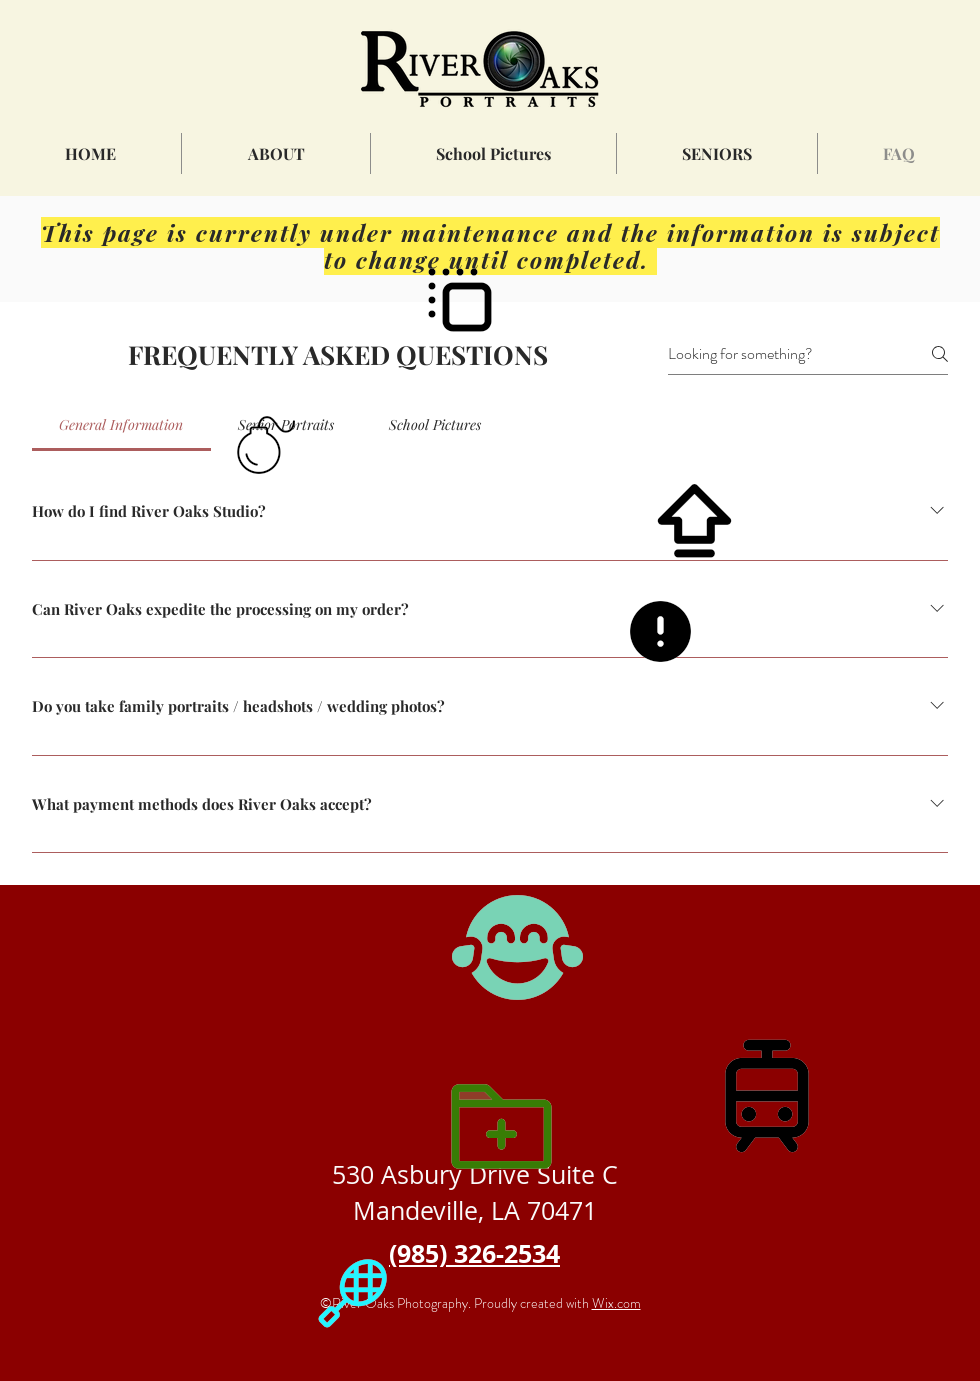 The width and height of the screenshot is (980, 1381). What do you see at coordinates (660, 631) in the screenshot?
I see `indicates an error or warning state` at bounding box center [660, 631].